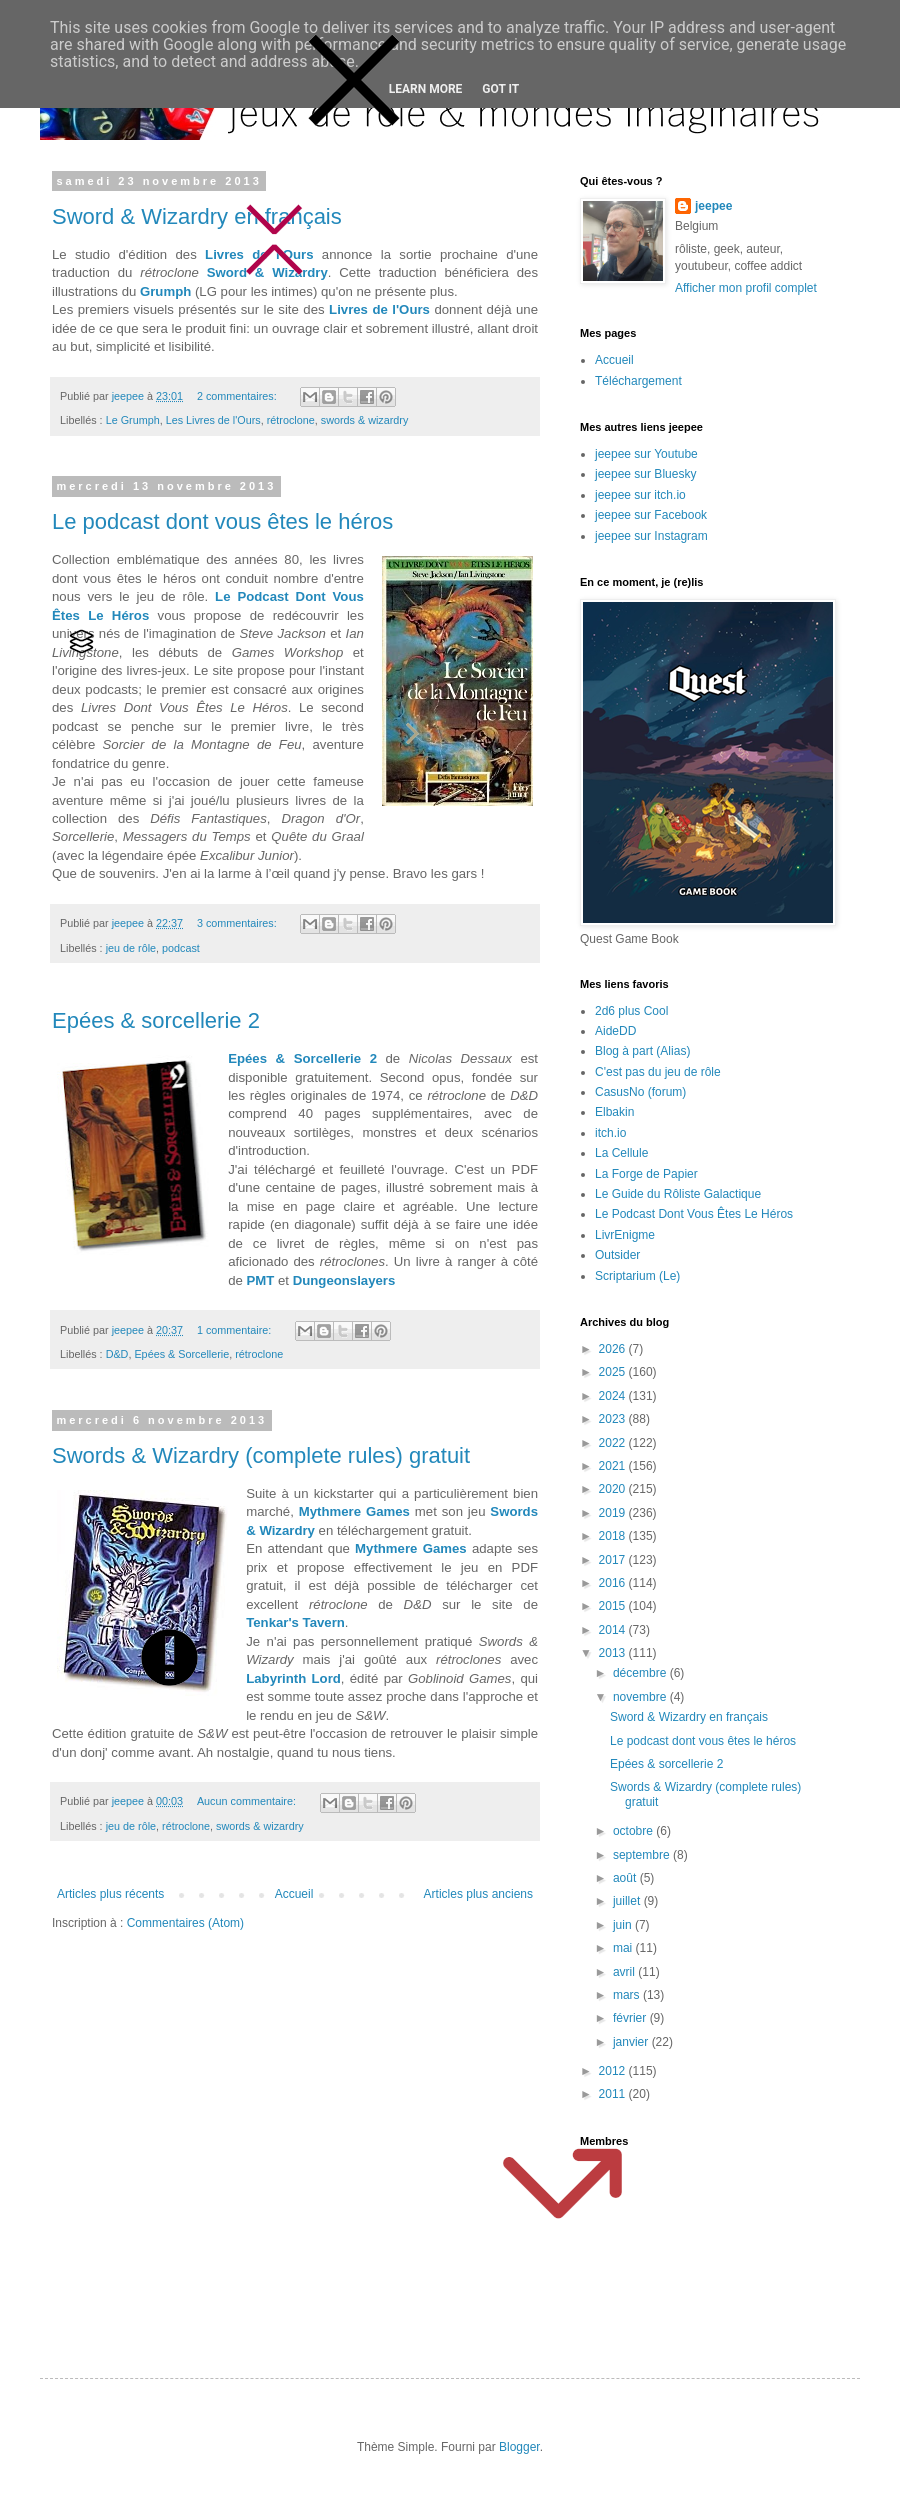 The width and height of the screenshot is (900, 2494). What do you see at coordinates (354, 80) in the screenshot?
I see `close the current window or tab` at bounding box center [354, 80].